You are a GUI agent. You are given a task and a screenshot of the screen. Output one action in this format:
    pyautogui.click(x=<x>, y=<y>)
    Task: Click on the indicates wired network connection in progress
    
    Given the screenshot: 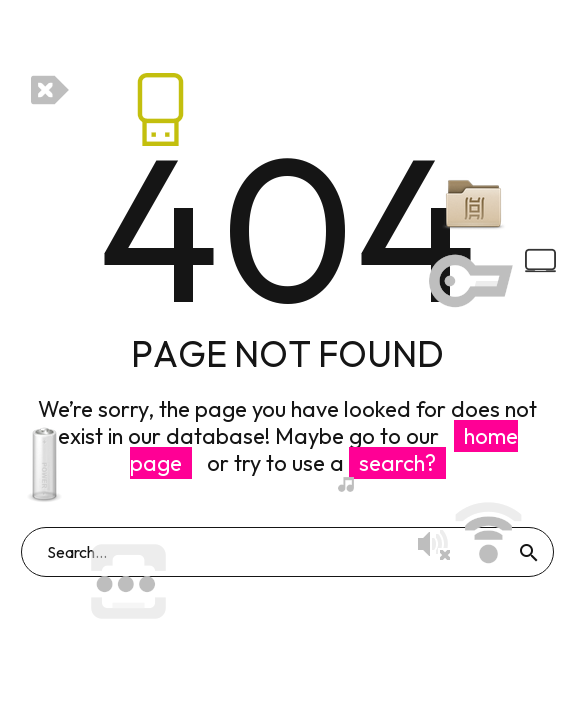 What is the action you would take?
    pyautogui.click(x=128, y=581)
    